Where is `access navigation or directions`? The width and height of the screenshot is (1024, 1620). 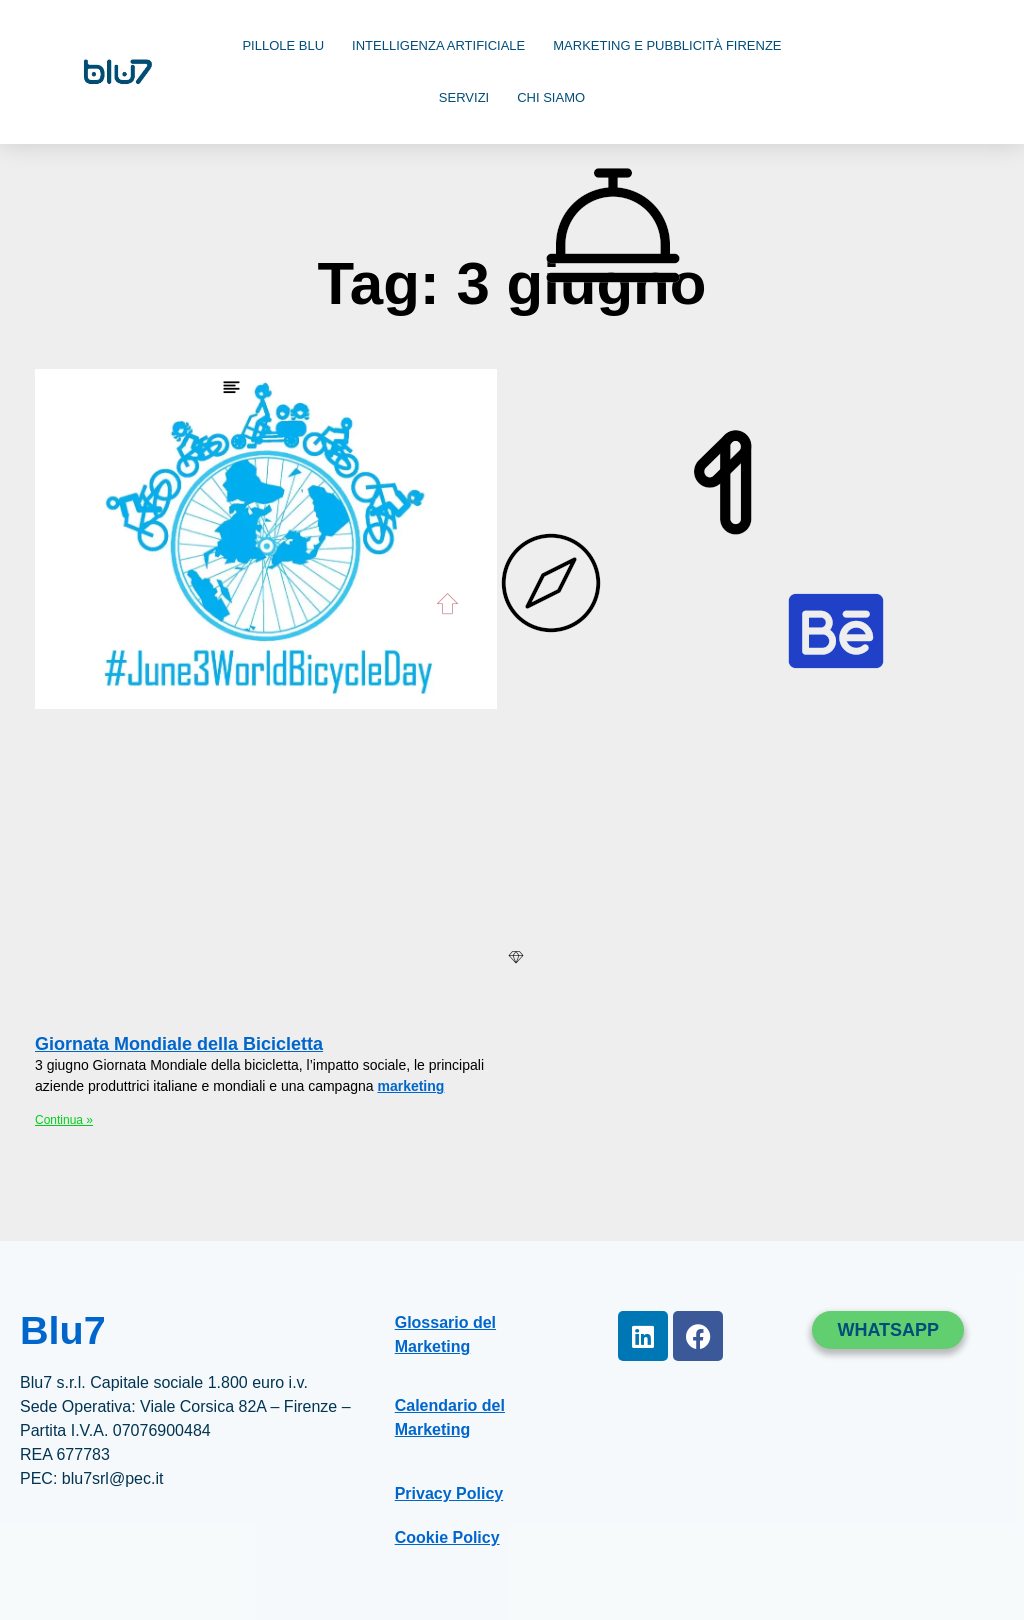 access navigation or directions is located at coordinates (551, 583).